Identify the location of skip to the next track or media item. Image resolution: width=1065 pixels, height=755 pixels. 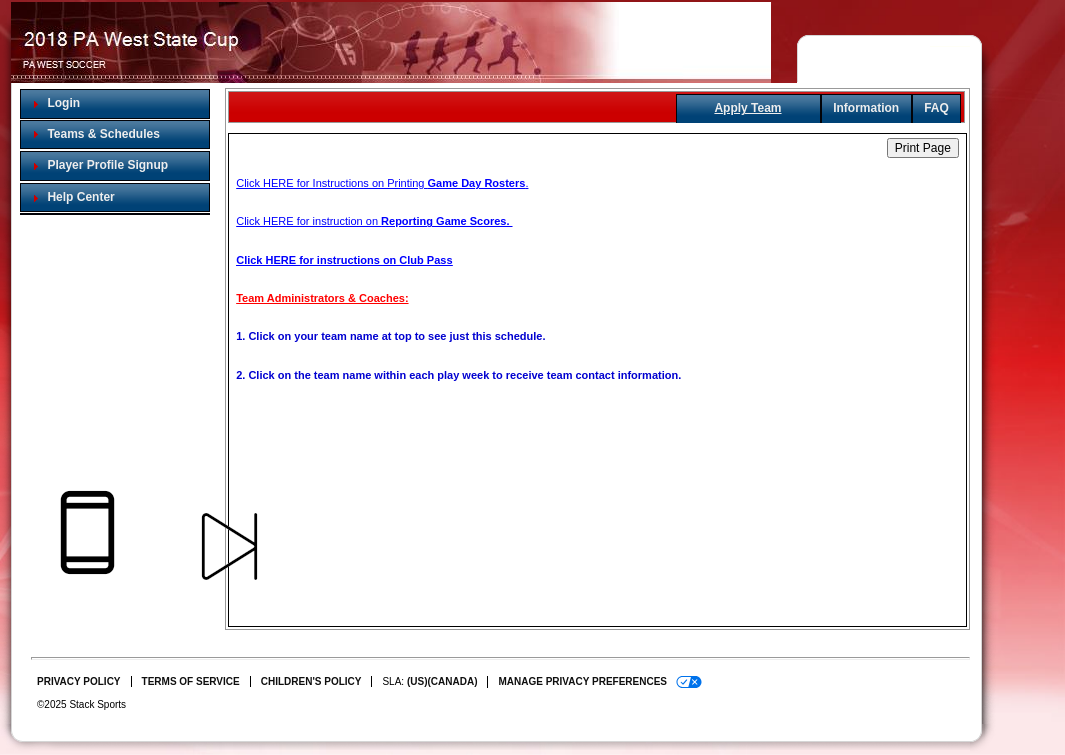
(229, 546).